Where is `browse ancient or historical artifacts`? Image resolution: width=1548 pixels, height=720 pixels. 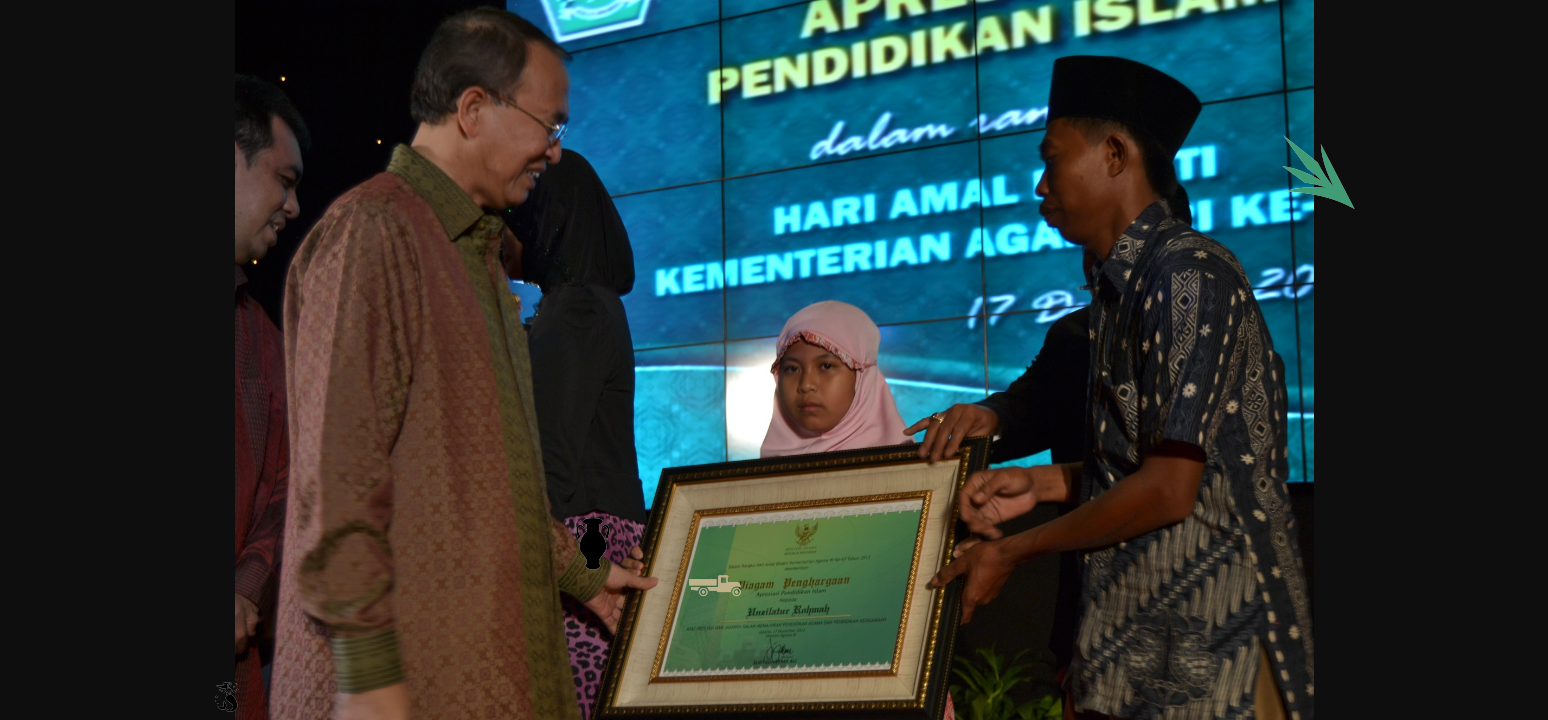 browse ancient or historical artifacts is located at coordinates (593, 544).